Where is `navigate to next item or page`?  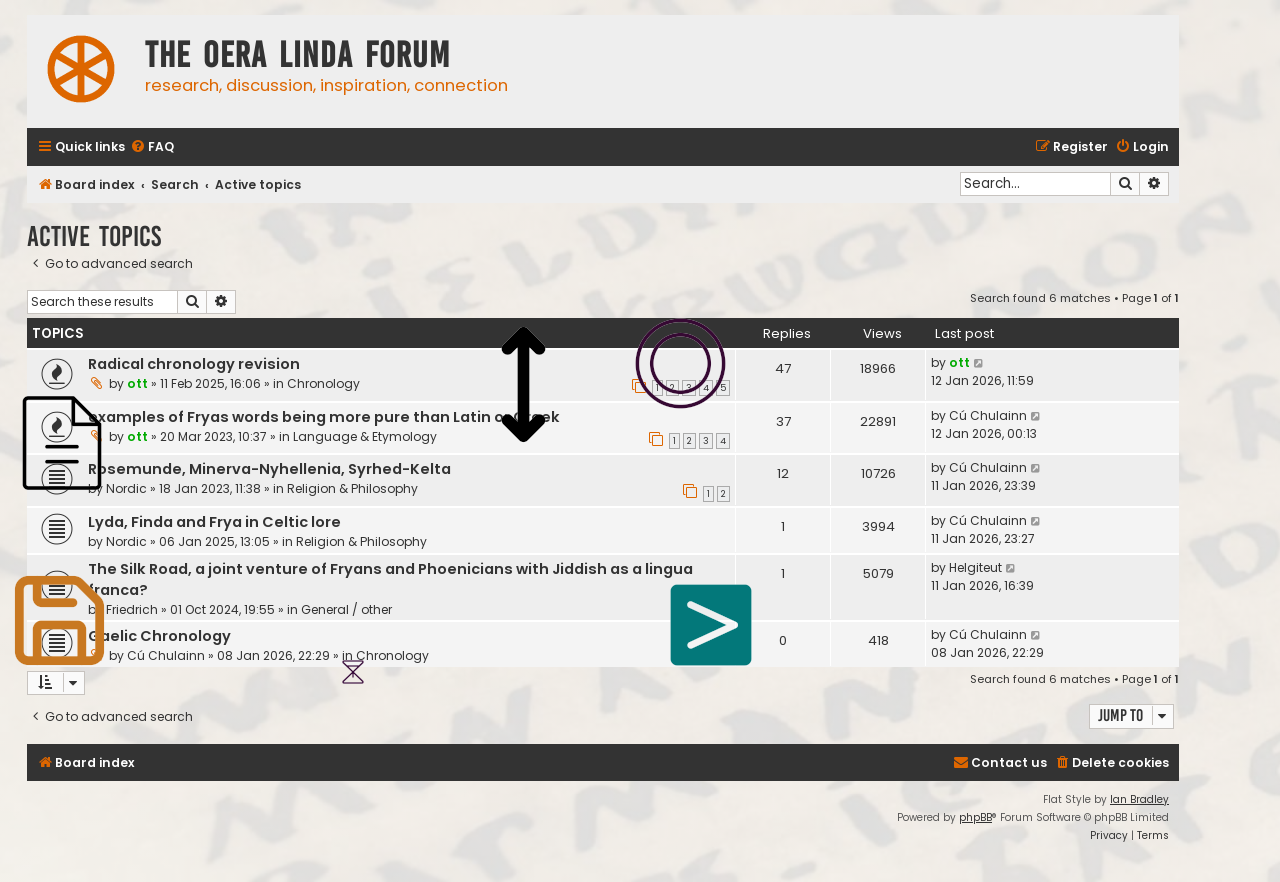
navigate to next item or page is located at coordinates (711, 625).